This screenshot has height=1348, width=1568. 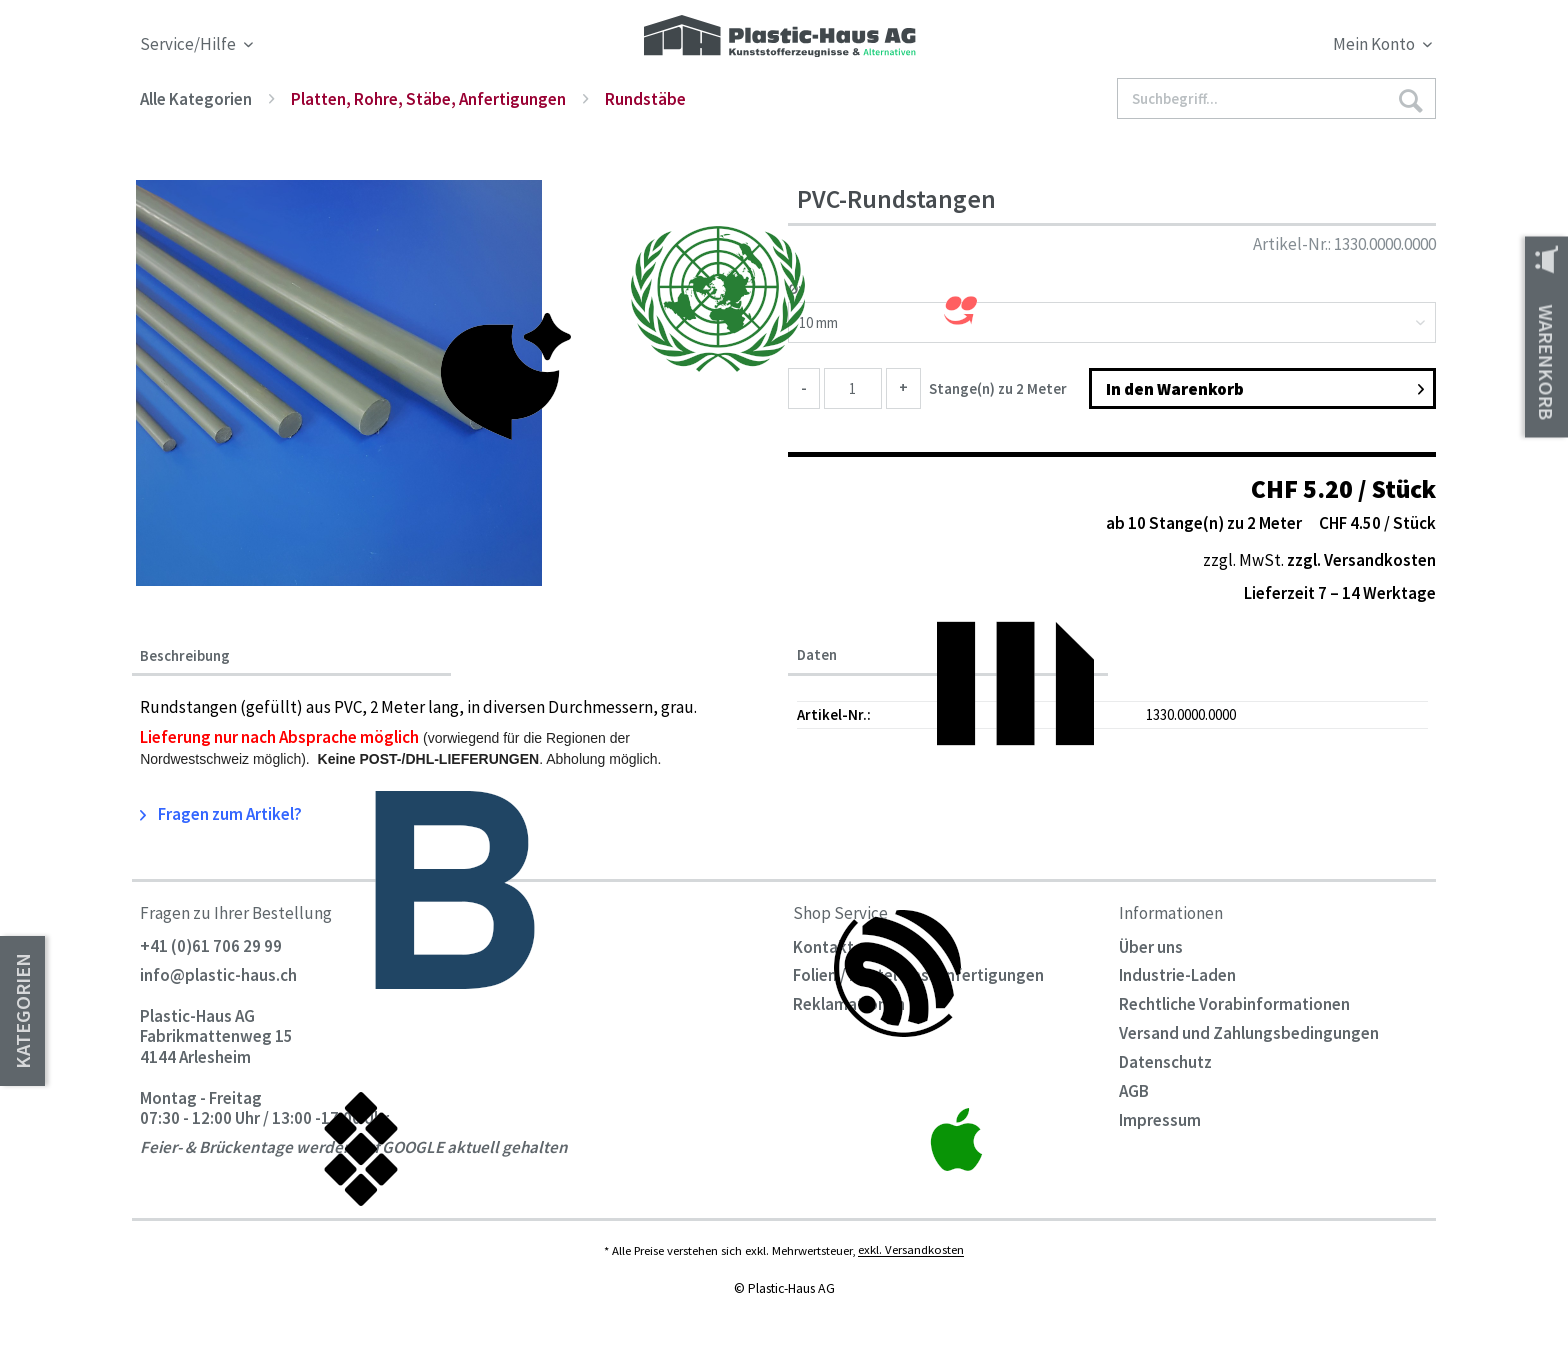 What do you see at coordinates (956, 1139) in the screenshot?
I see `apple brand or product indicator` at bounding box center [956, 1139].